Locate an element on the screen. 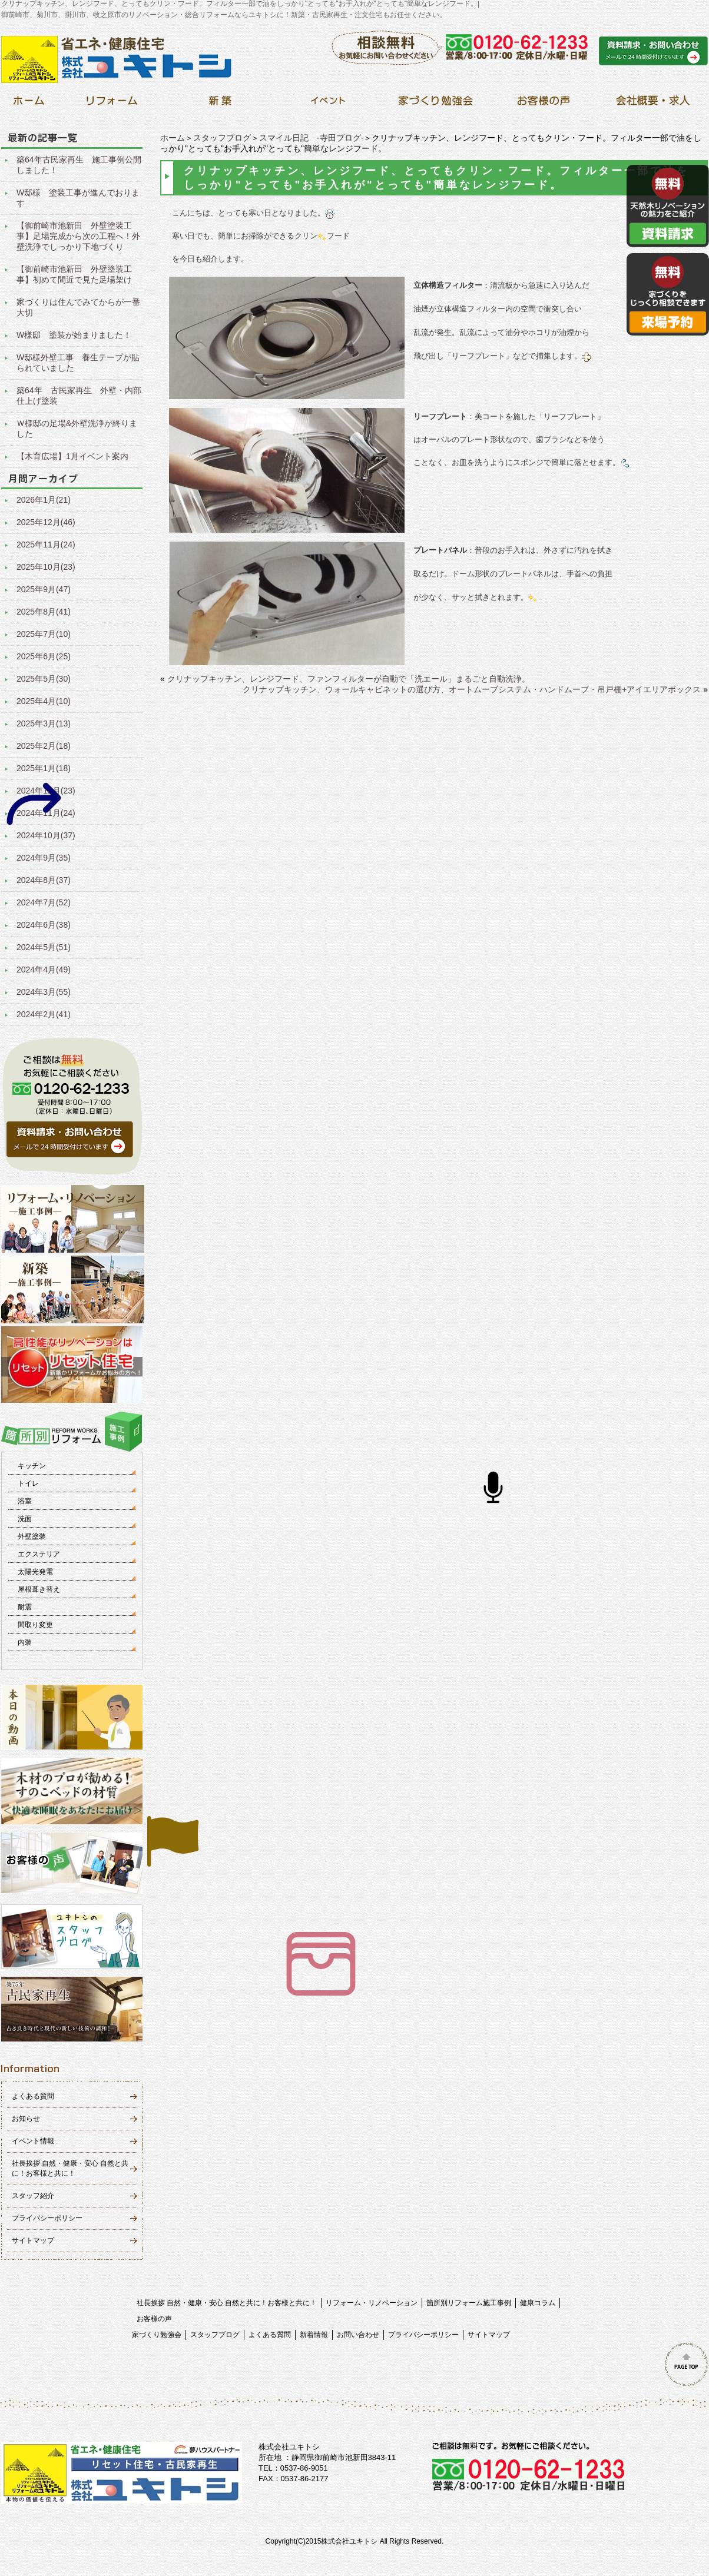  flag or report content is located at coordinates (173, 1841).